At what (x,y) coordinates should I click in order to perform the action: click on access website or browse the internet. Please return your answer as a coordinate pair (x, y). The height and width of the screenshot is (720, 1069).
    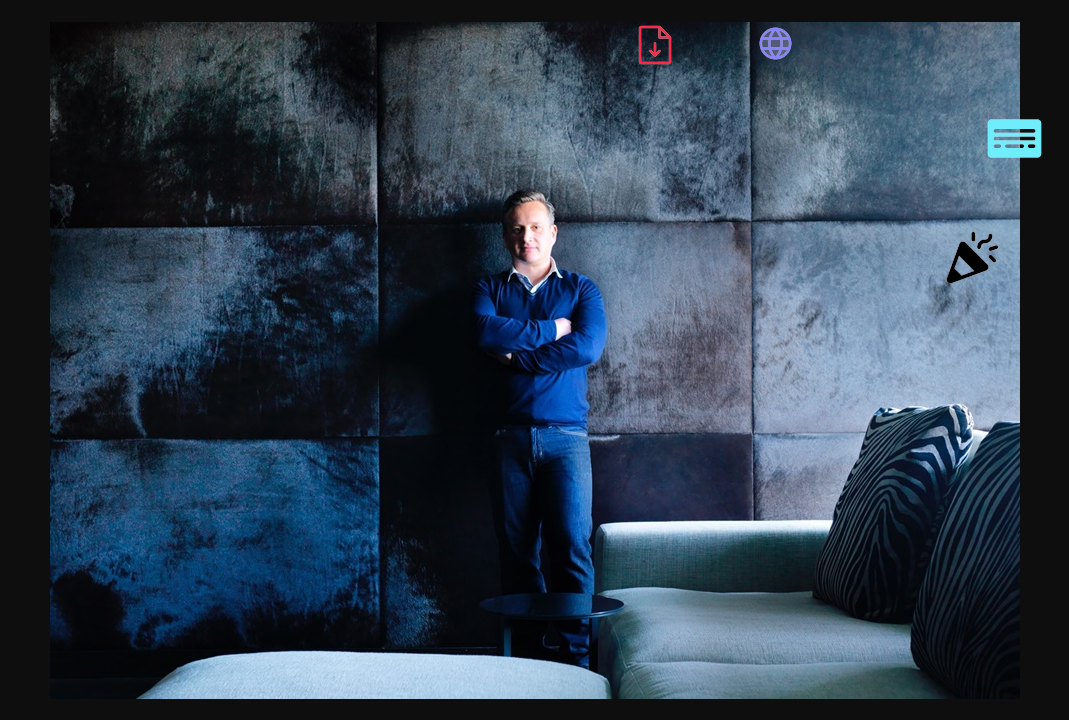
    Looking at the image, I should click on (775, 43).